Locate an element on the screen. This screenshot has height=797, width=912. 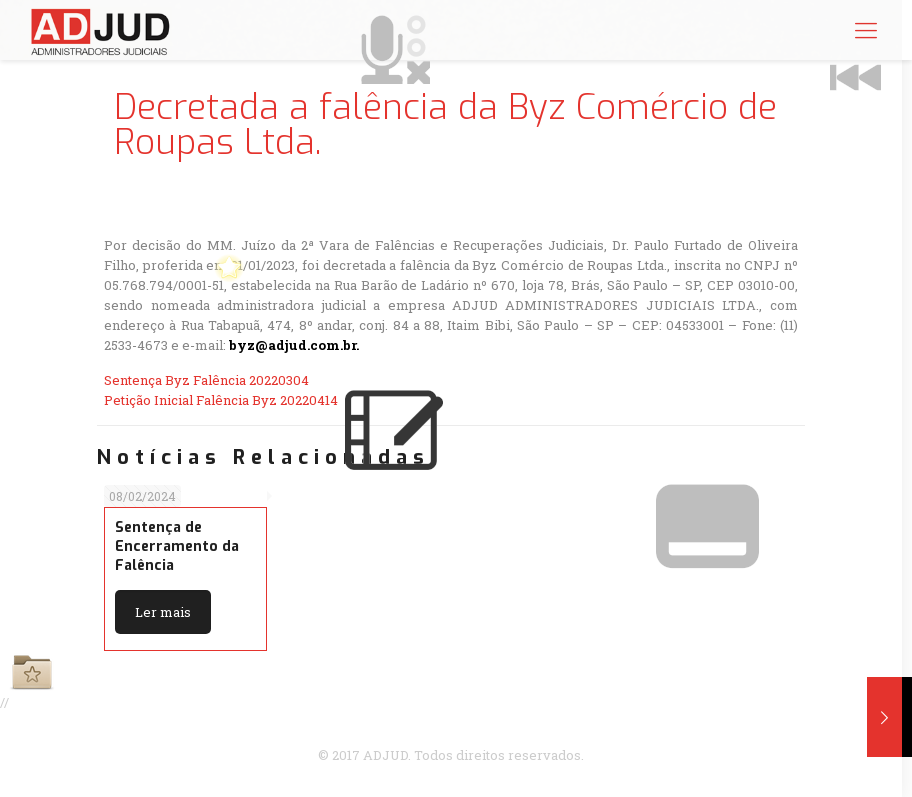
indicates a new or recently added item is located at coordinates (228, 268).